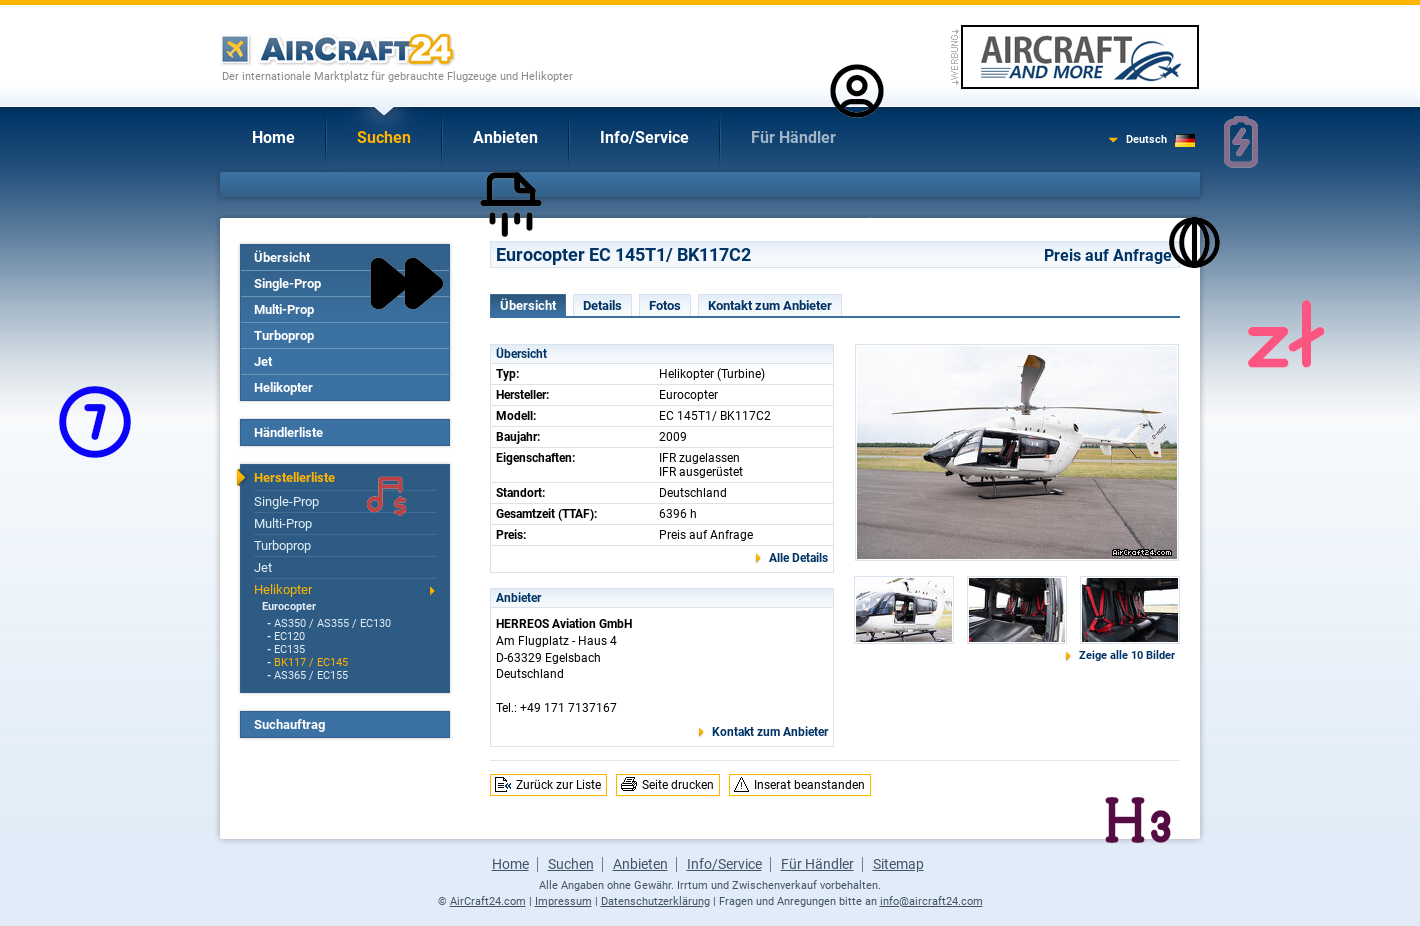 This screenshot has width=1420, height=926. I want to click on permanently delete a file, so click(511, 203).